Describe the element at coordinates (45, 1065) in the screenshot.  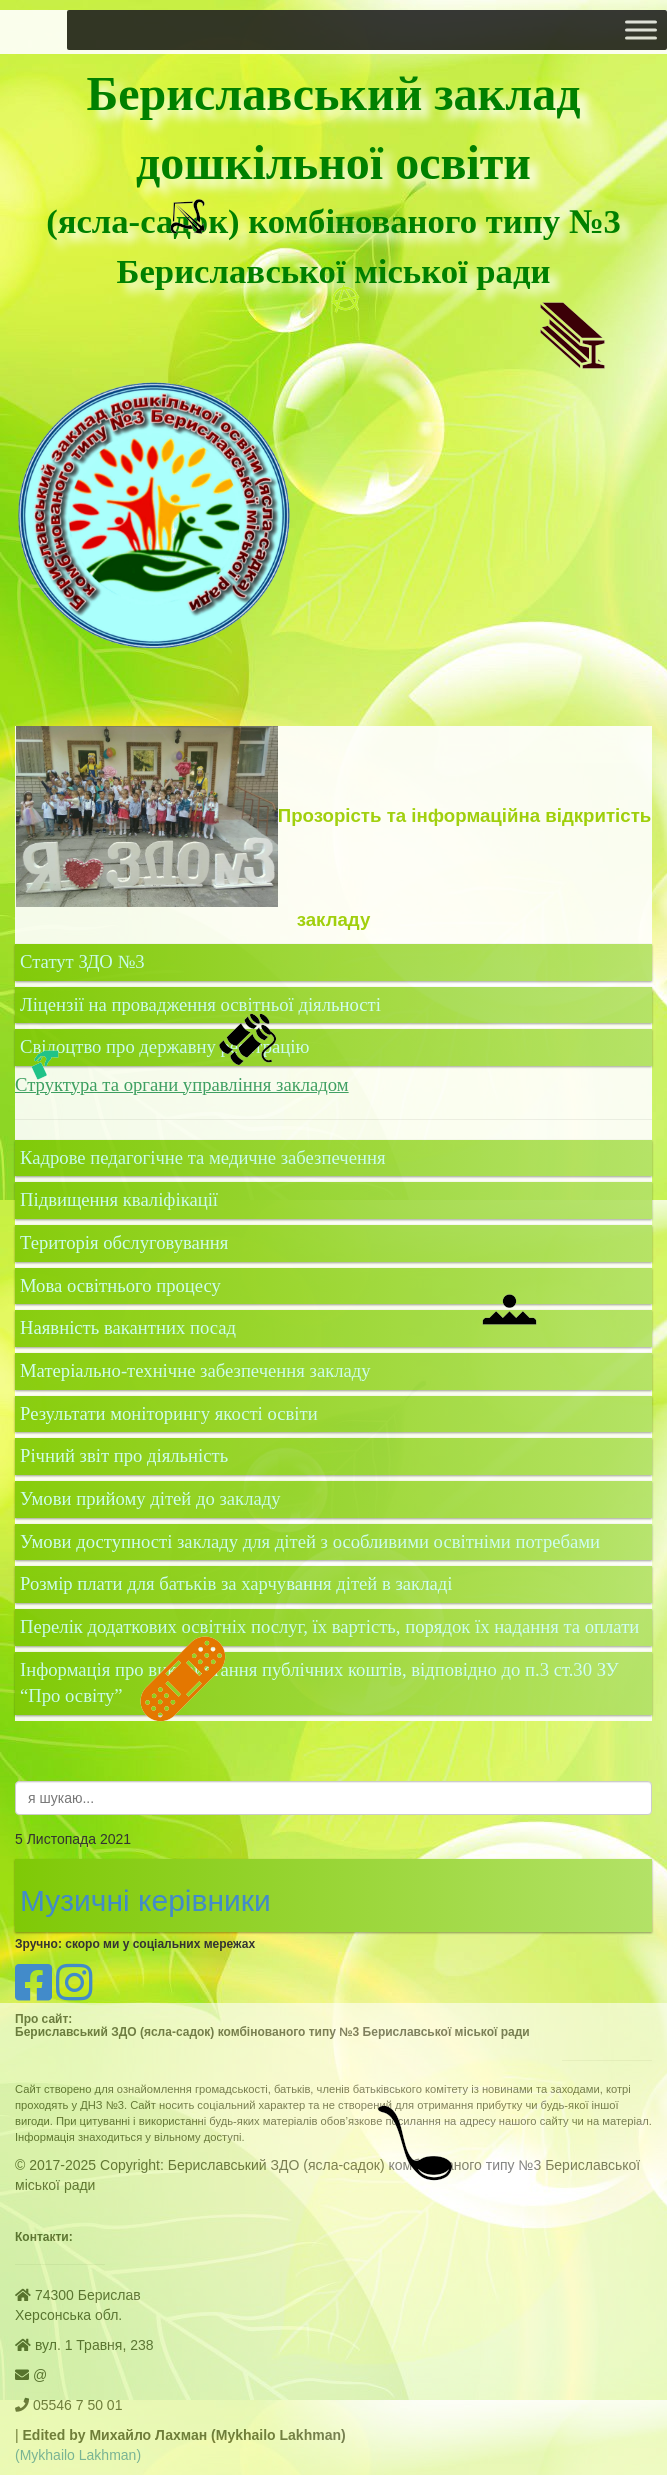
I see `play a card from your hand` at that location.